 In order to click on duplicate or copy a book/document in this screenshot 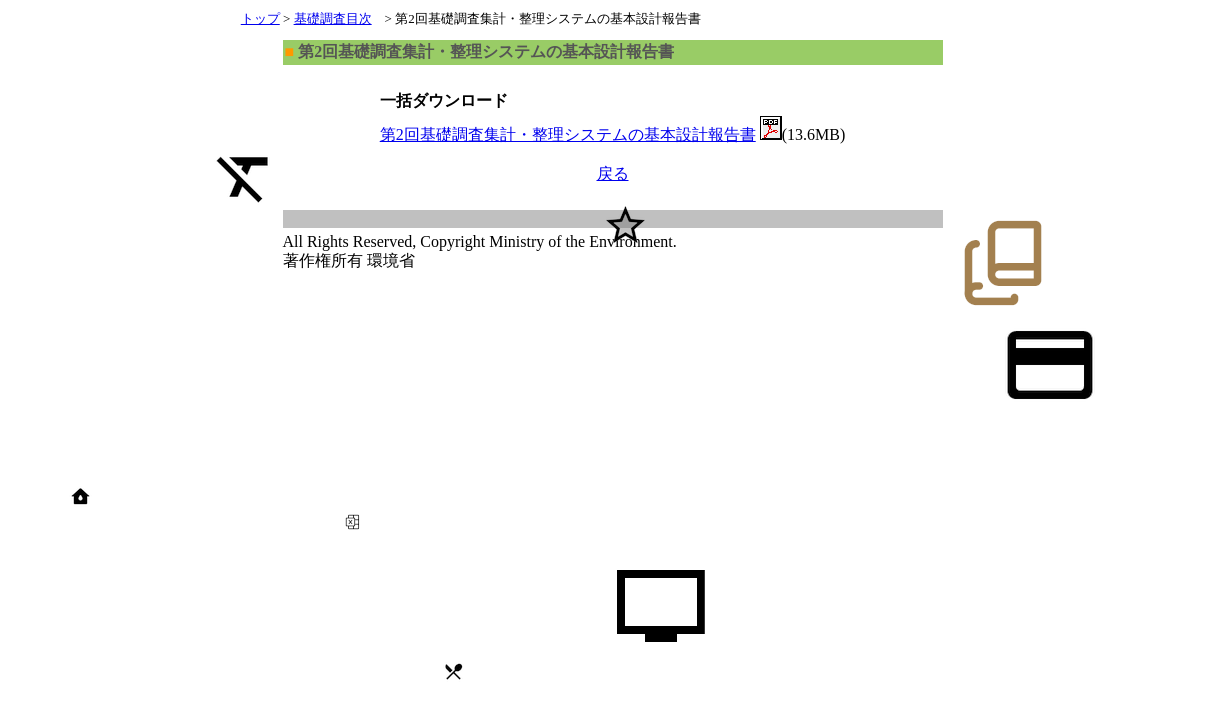, I will do `click(1003, 263)`.